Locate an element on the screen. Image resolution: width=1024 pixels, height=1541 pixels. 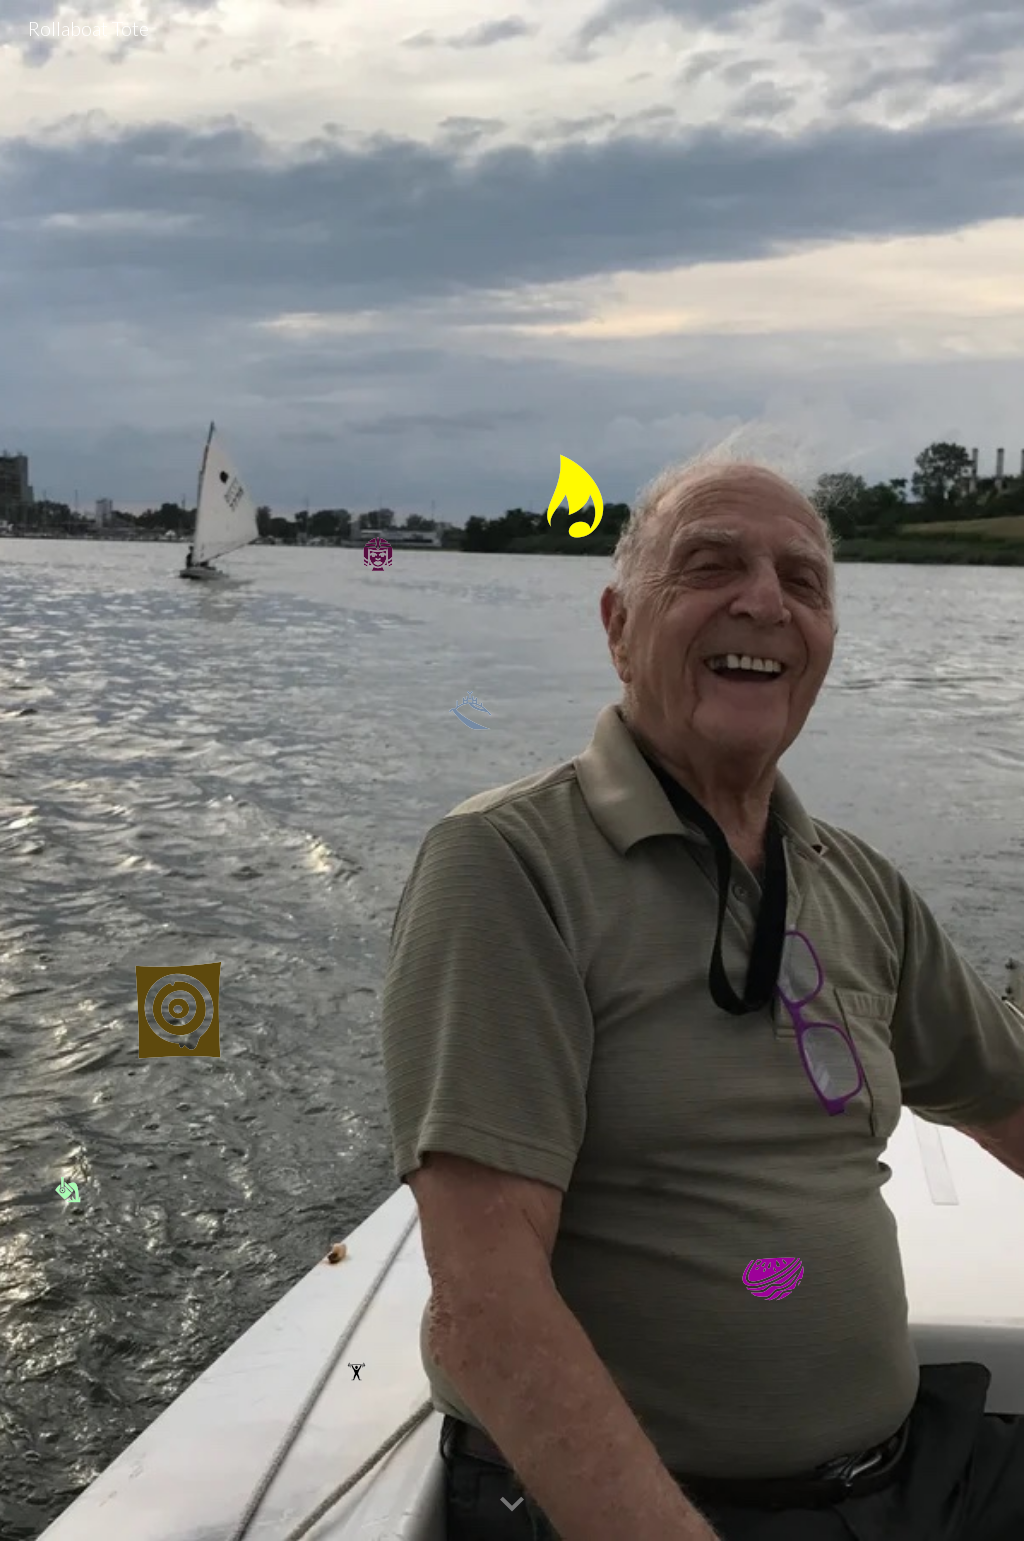
select watermelon flavor or ingredient is located at coordinates (773, 1279).